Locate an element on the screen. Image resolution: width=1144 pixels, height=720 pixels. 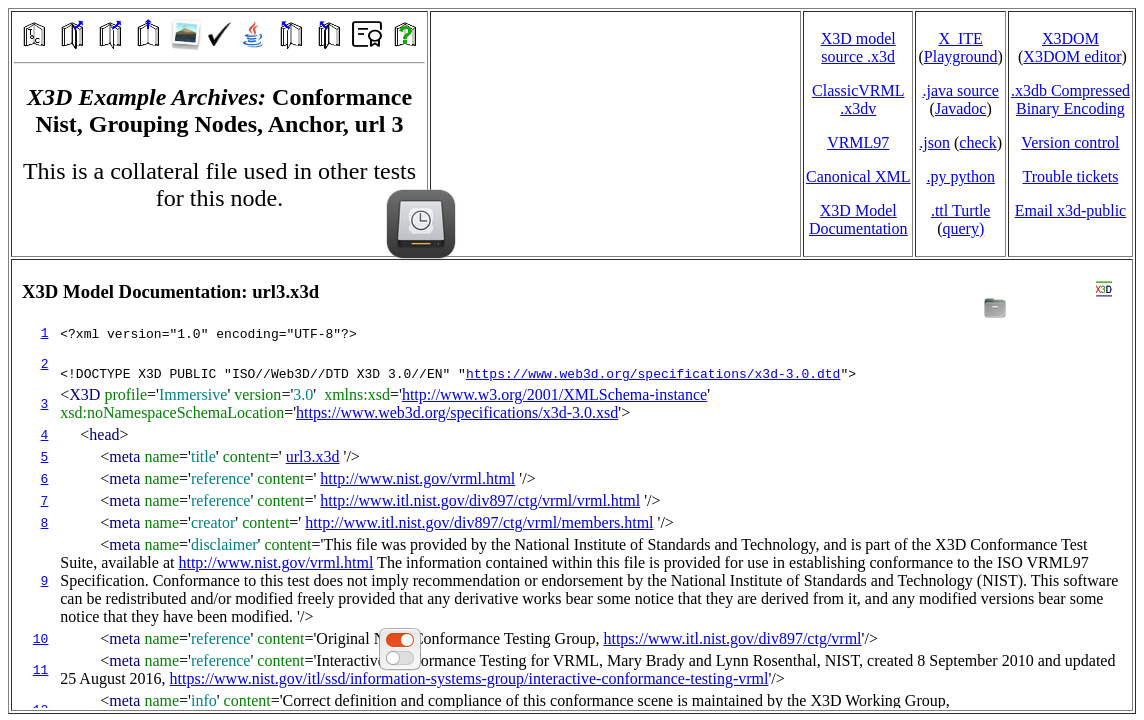
open system backup preferences is located at coordinates (421, 224).